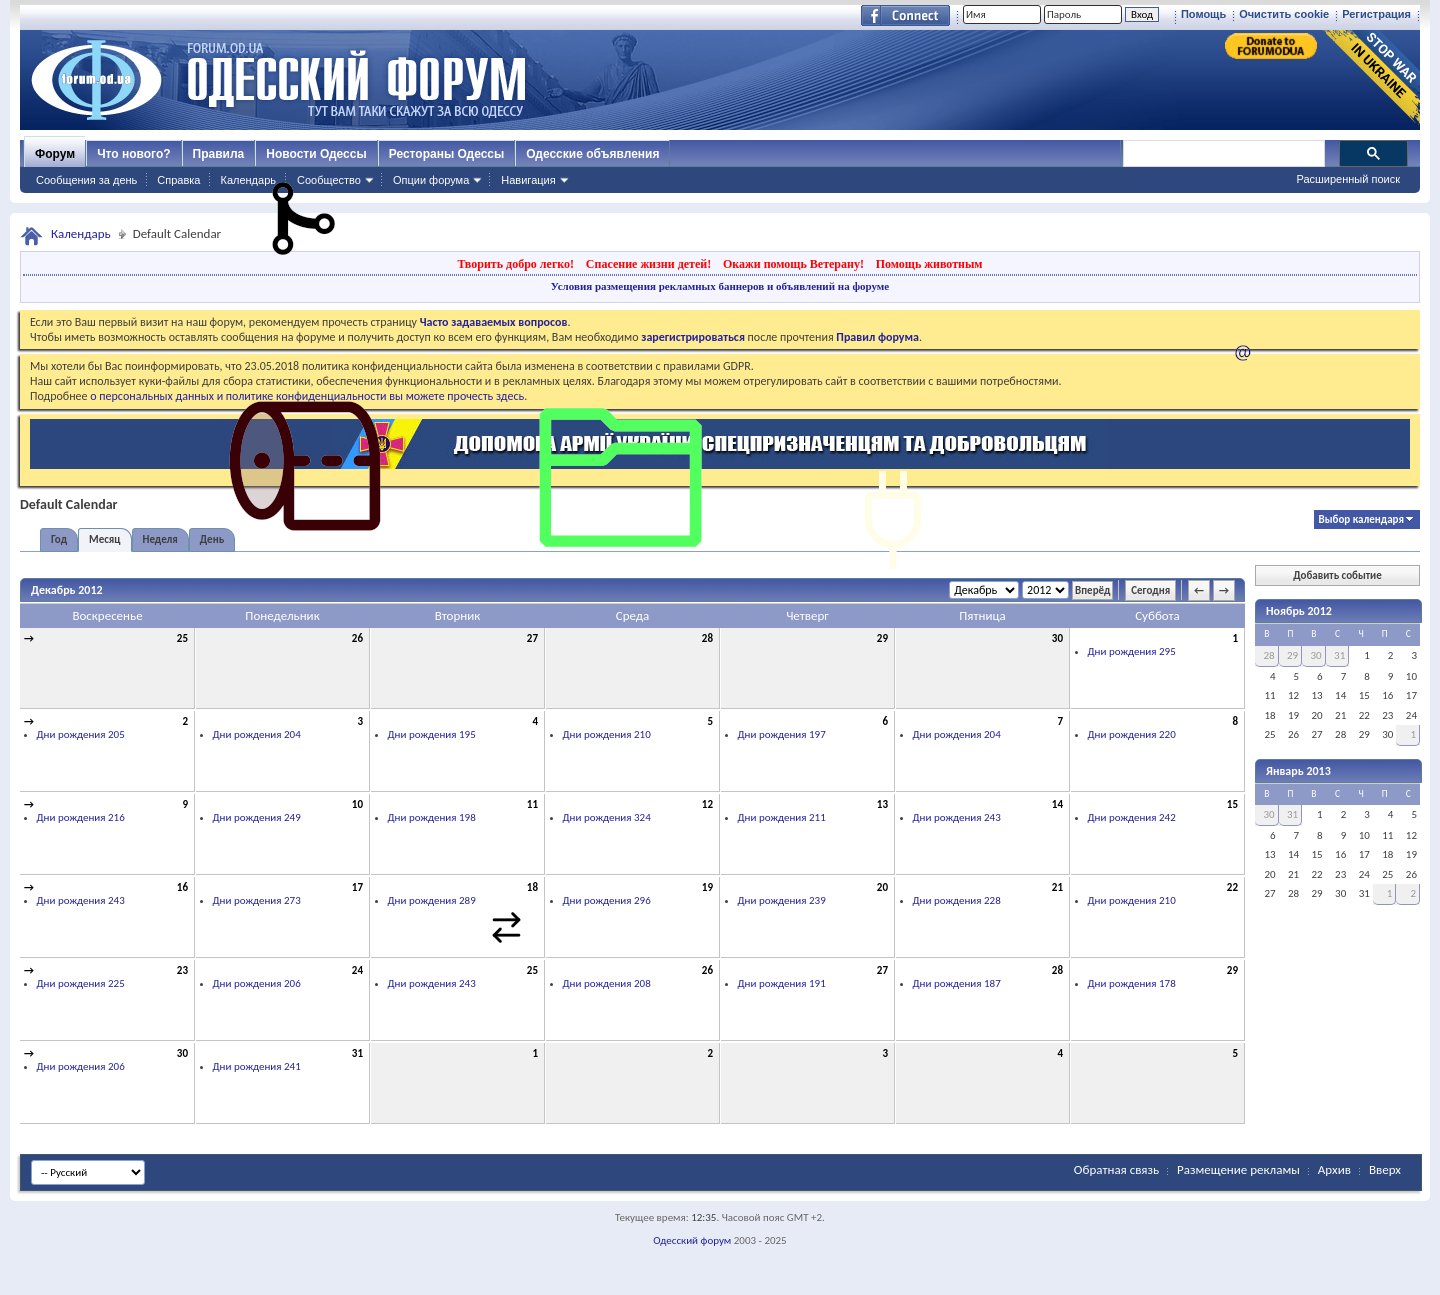 This screenshot has width=1440, height=1295. I want to click on swap or exchange items, so click(506, 927).